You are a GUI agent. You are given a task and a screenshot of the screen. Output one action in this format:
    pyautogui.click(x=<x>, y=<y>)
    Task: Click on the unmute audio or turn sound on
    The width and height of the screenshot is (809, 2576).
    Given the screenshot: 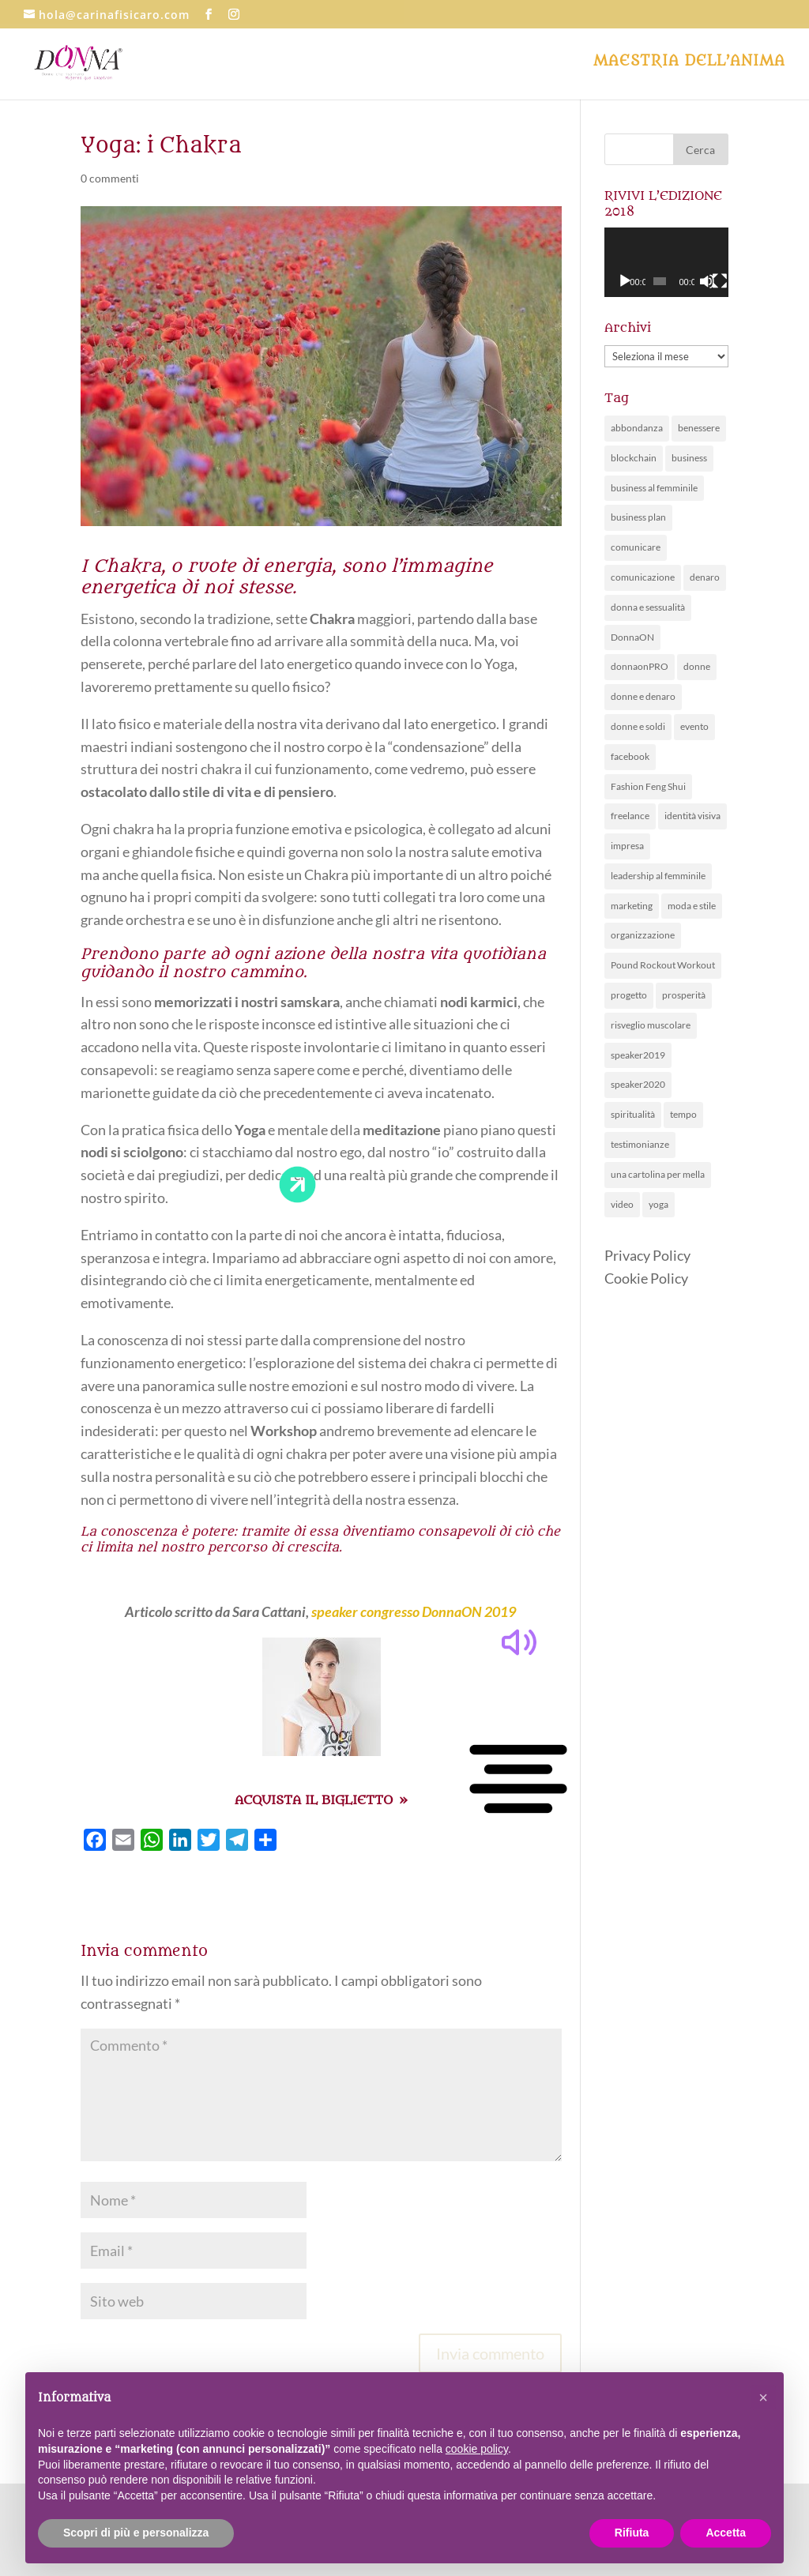 What is the action you would take?
    pyautogui.click(x=519, y=1642)
    